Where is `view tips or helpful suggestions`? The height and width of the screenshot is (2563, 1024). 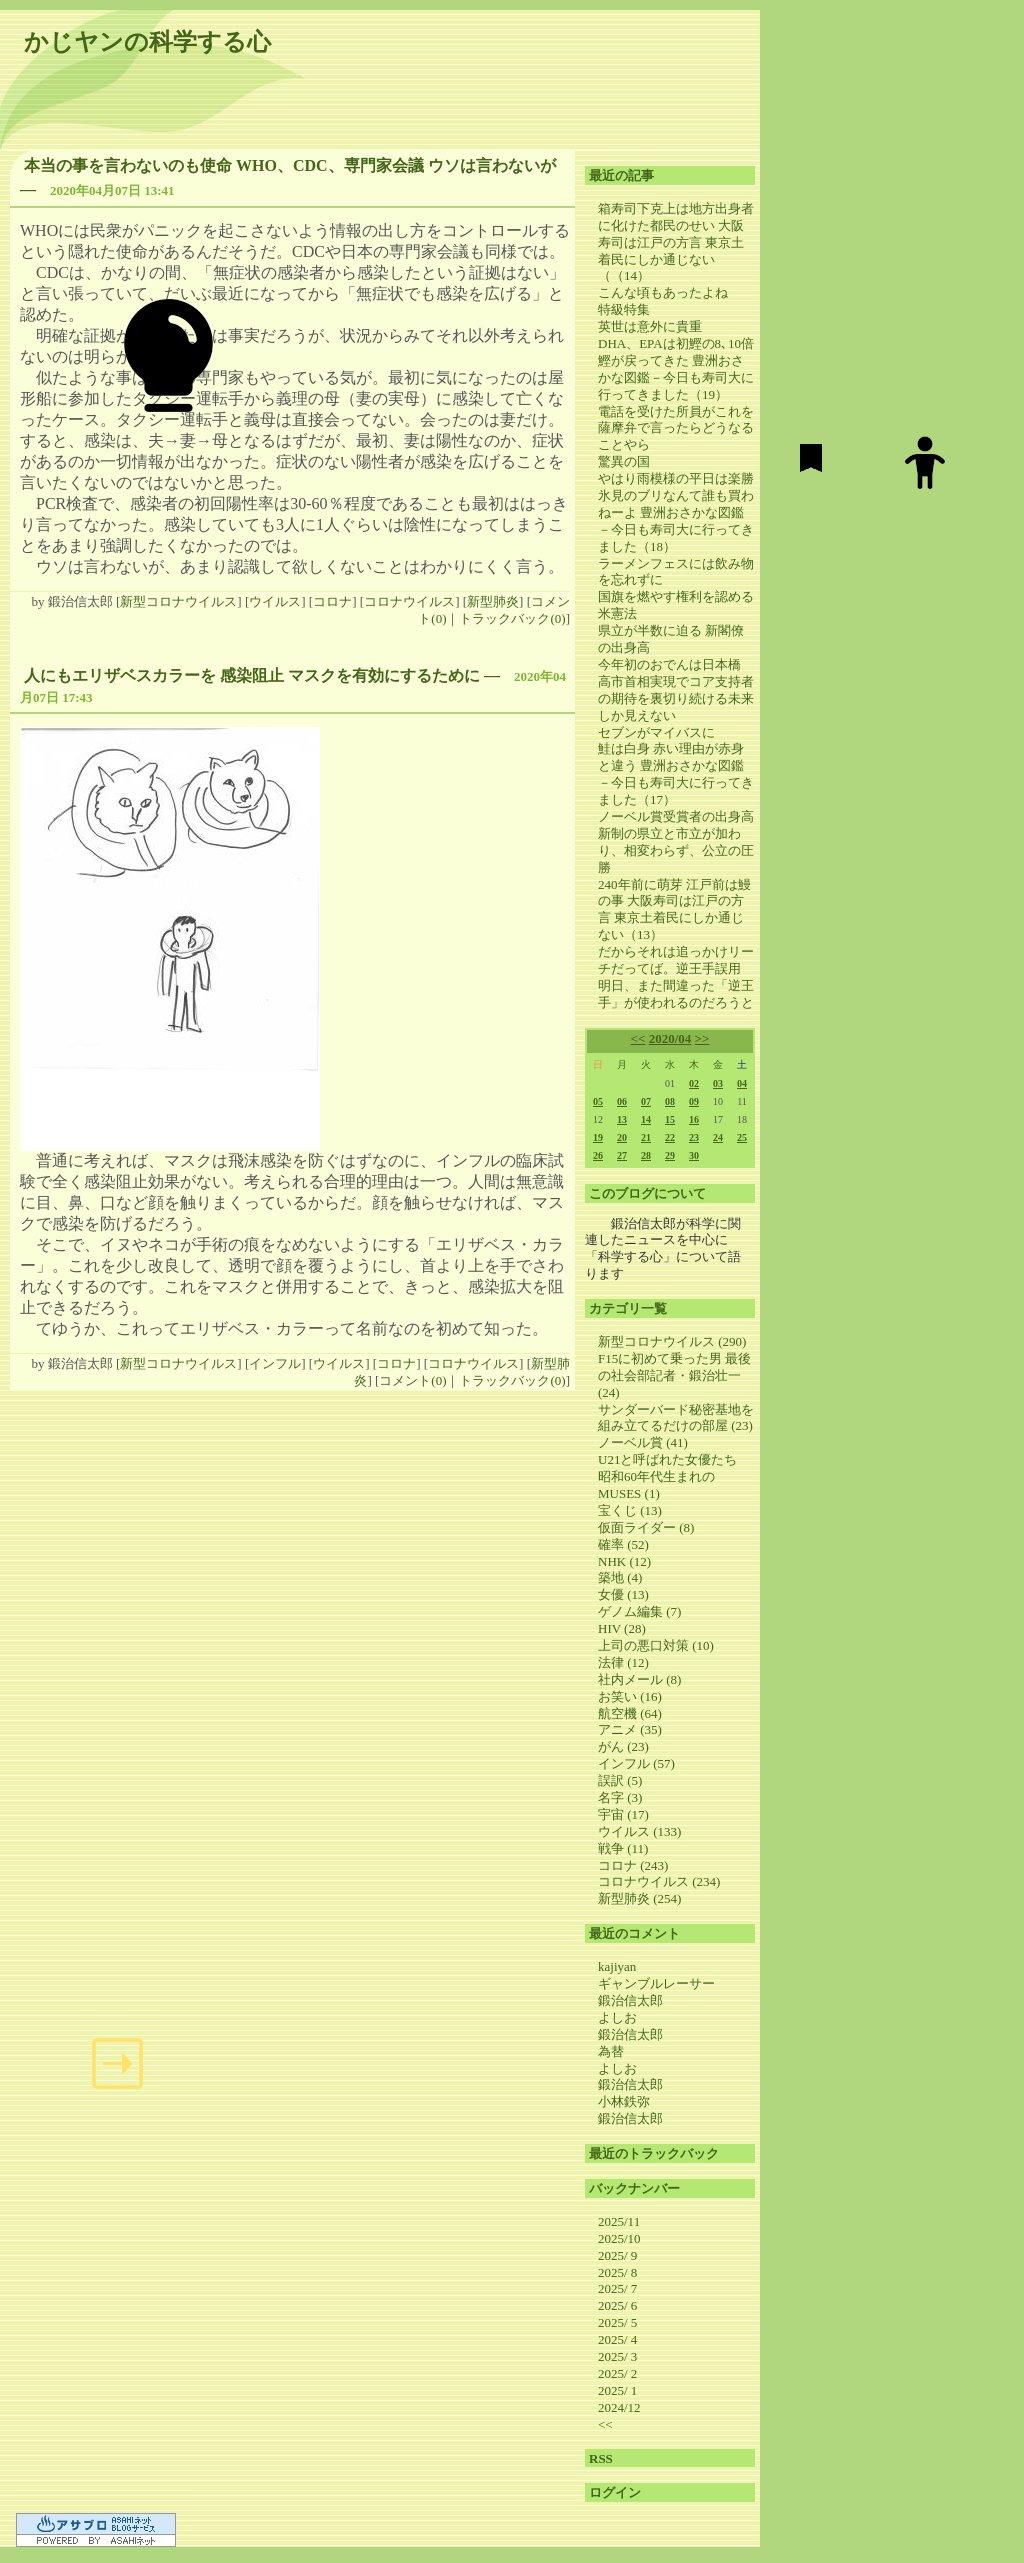 view tips or helpful suggestions is located at coordinates (168, 355).